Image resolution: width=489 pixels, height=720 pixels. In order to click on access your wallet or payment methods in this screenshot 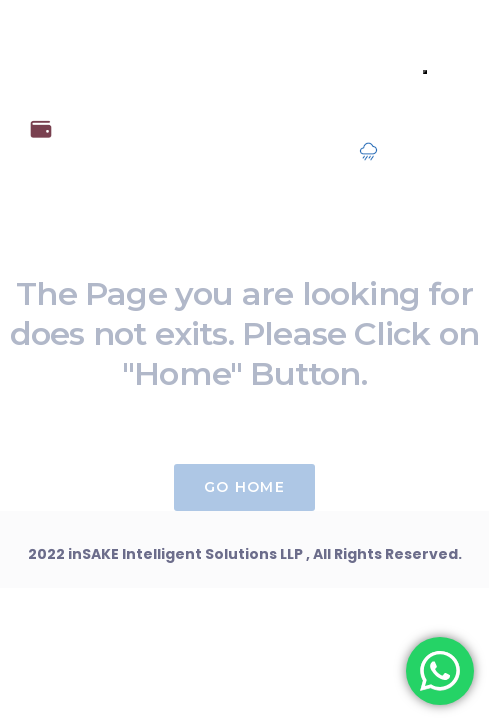, I will do `click(41, 130)`.